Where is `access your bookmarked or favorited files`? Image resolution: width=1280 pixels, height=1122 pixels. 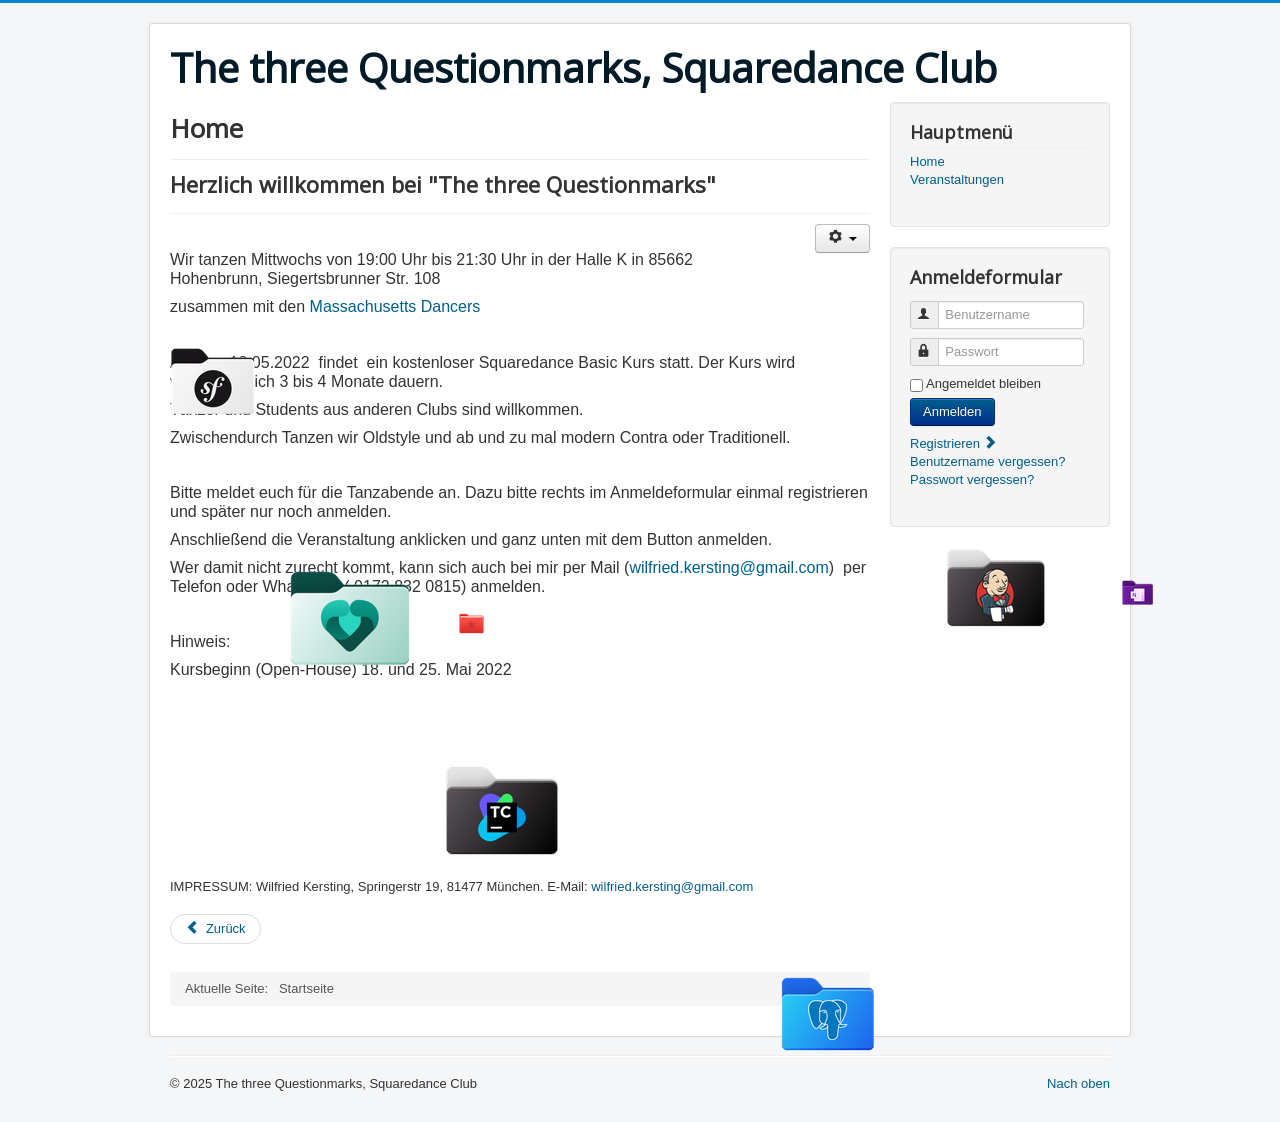 access your bookmarked or favorited files is located at coordinates (471, 623).